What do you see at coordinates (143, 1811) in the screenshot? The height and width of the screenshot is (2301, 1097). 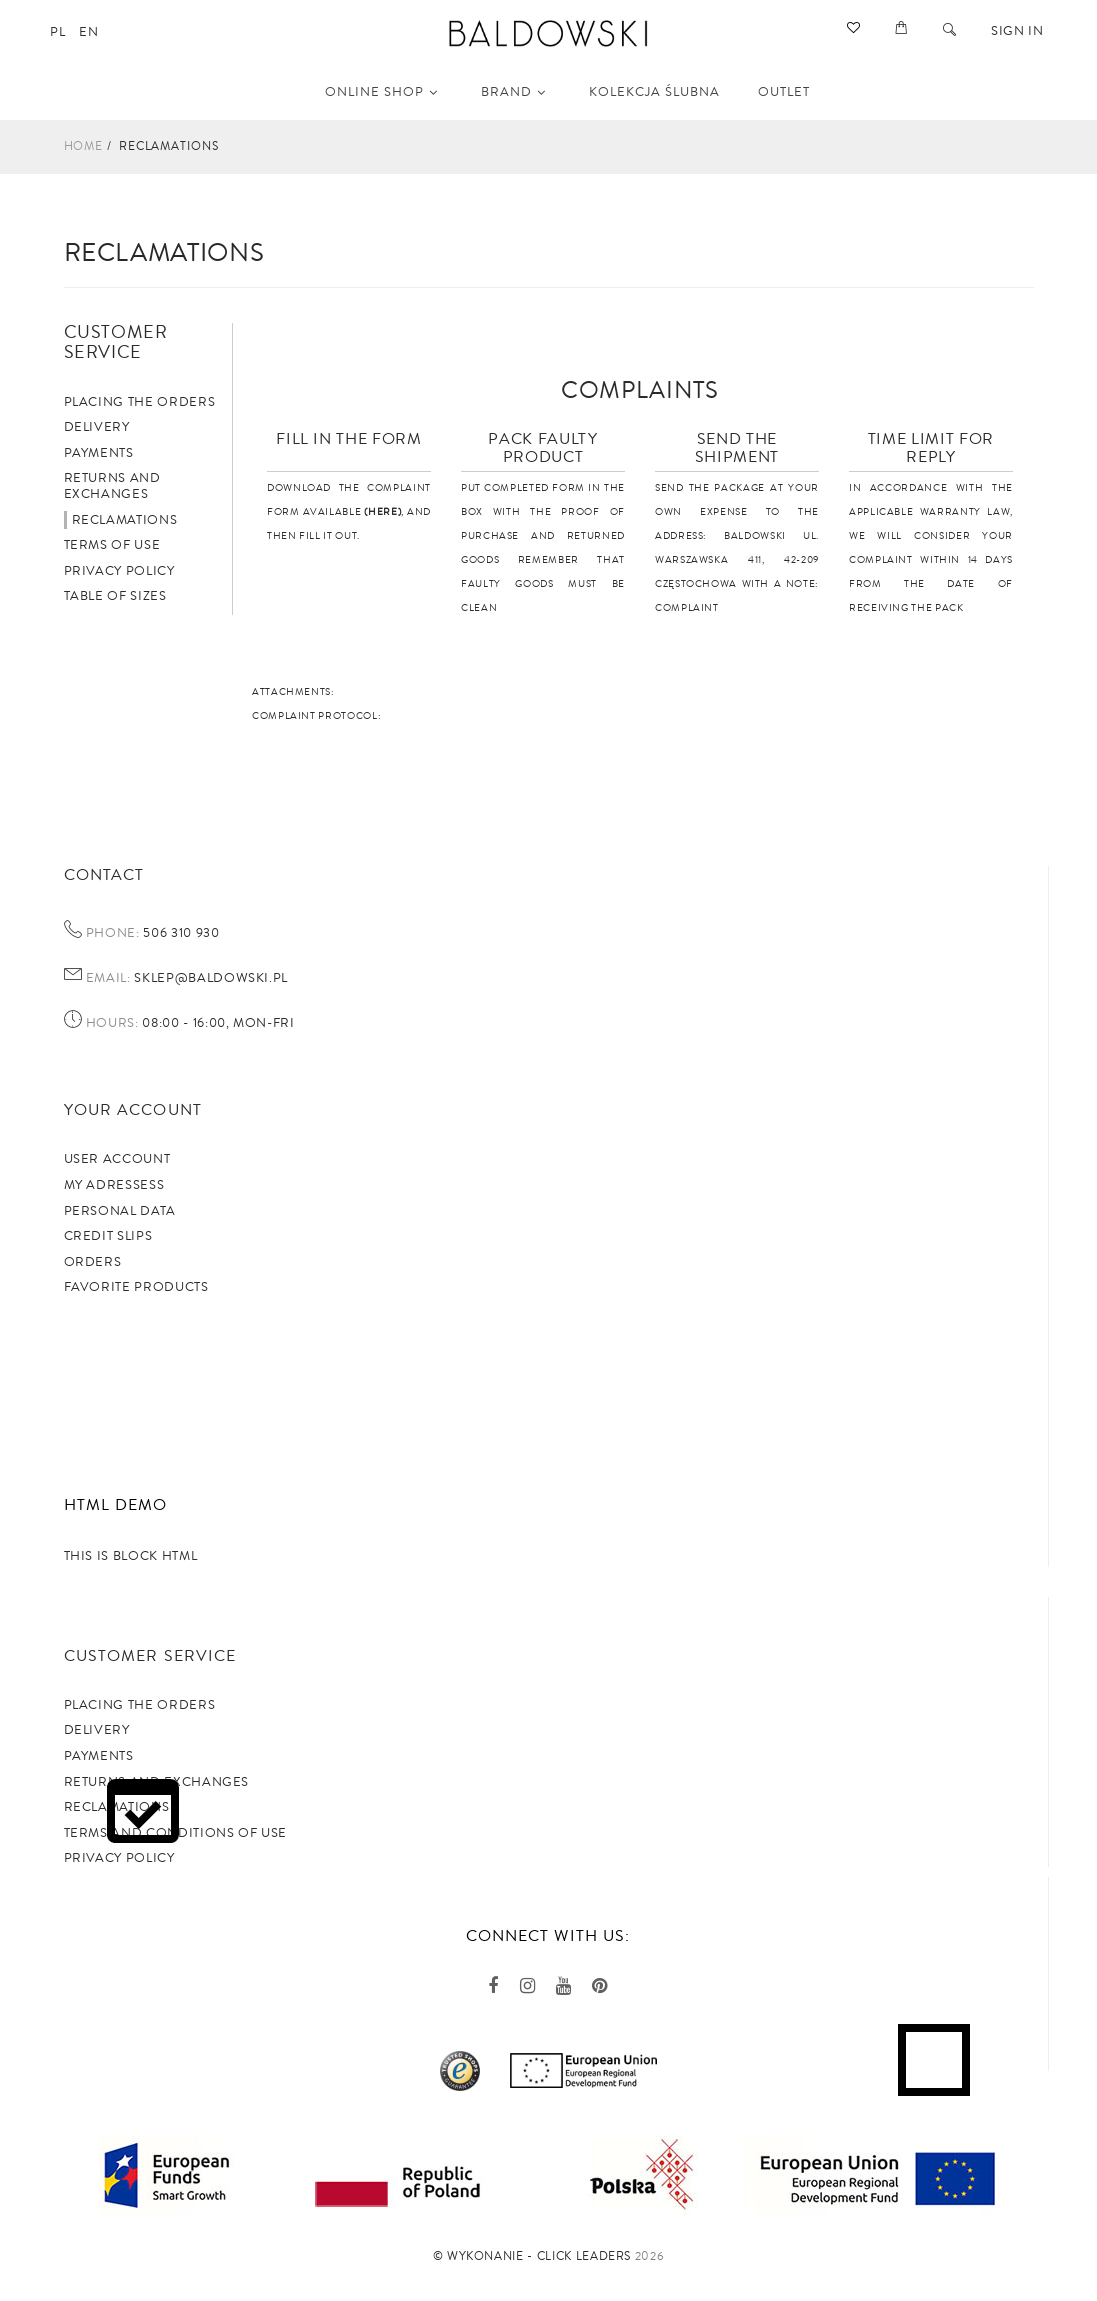 I see `indicates a verified domain or website` at bounding box center [143, 1811].